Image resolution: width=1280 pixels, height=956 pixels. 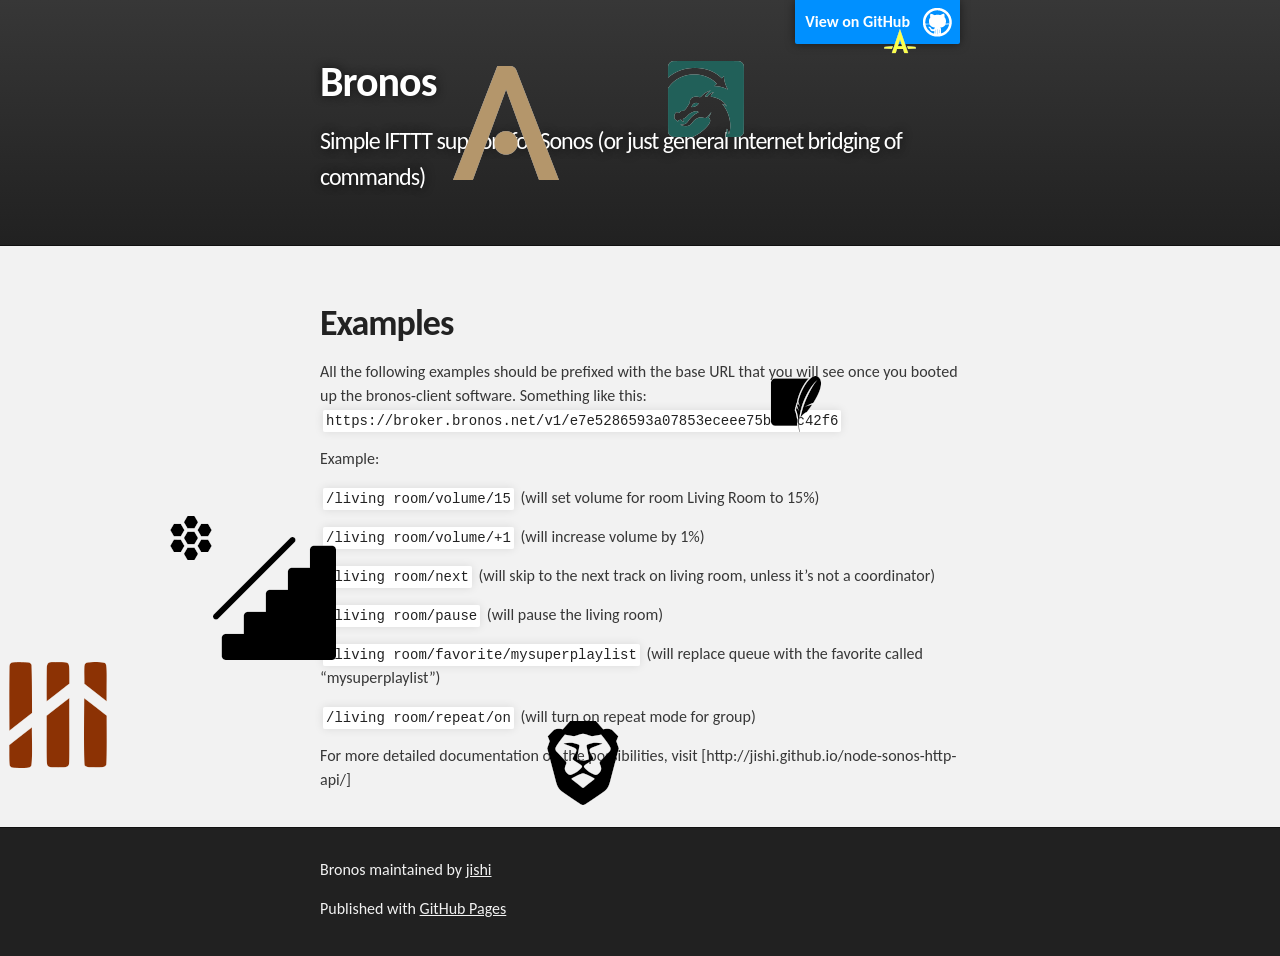 What do you see at coordinates (191, 538) in the screenshot?
I see `miraheze wiki hosting platform logo` at bounding box center [191, 538].